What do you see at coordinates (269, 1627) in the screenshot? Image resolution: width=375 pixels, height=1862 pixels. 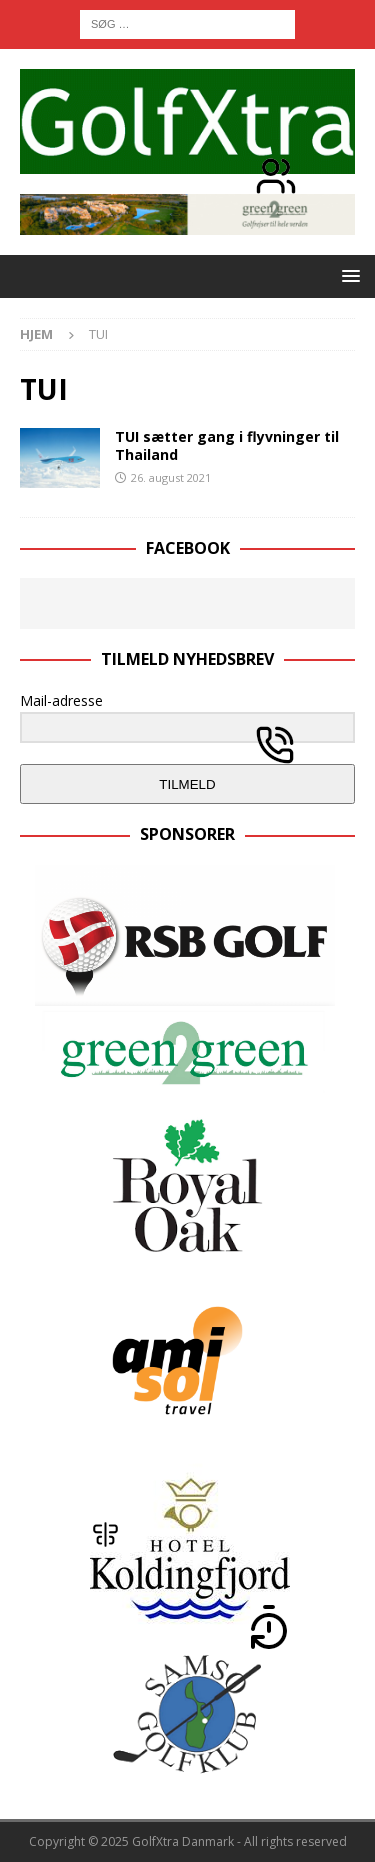 I see `reset the timer to its starting value` at bounding box center [269, 1627].